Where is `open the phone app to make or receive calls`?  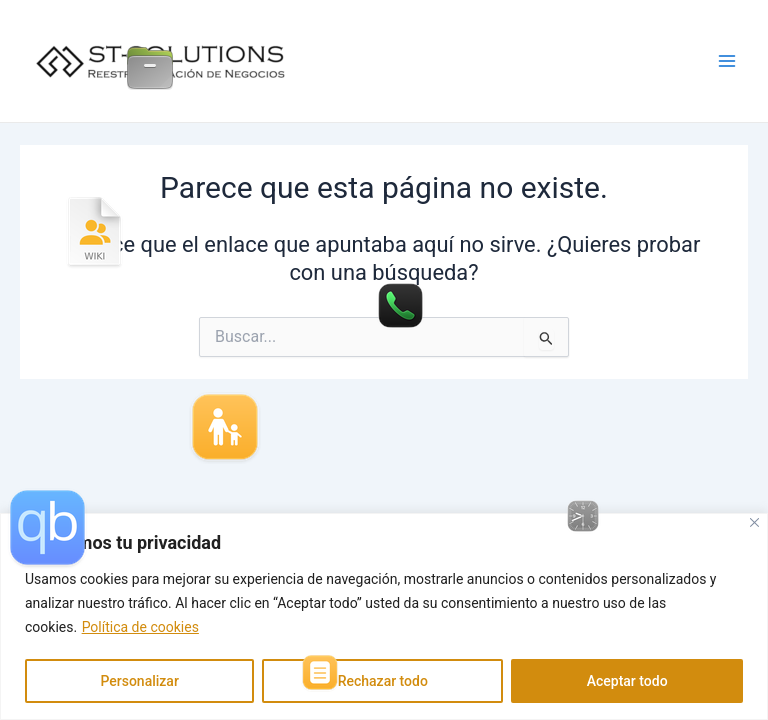 open the phone app to make or receive calls is located at coordinates (400, 305).